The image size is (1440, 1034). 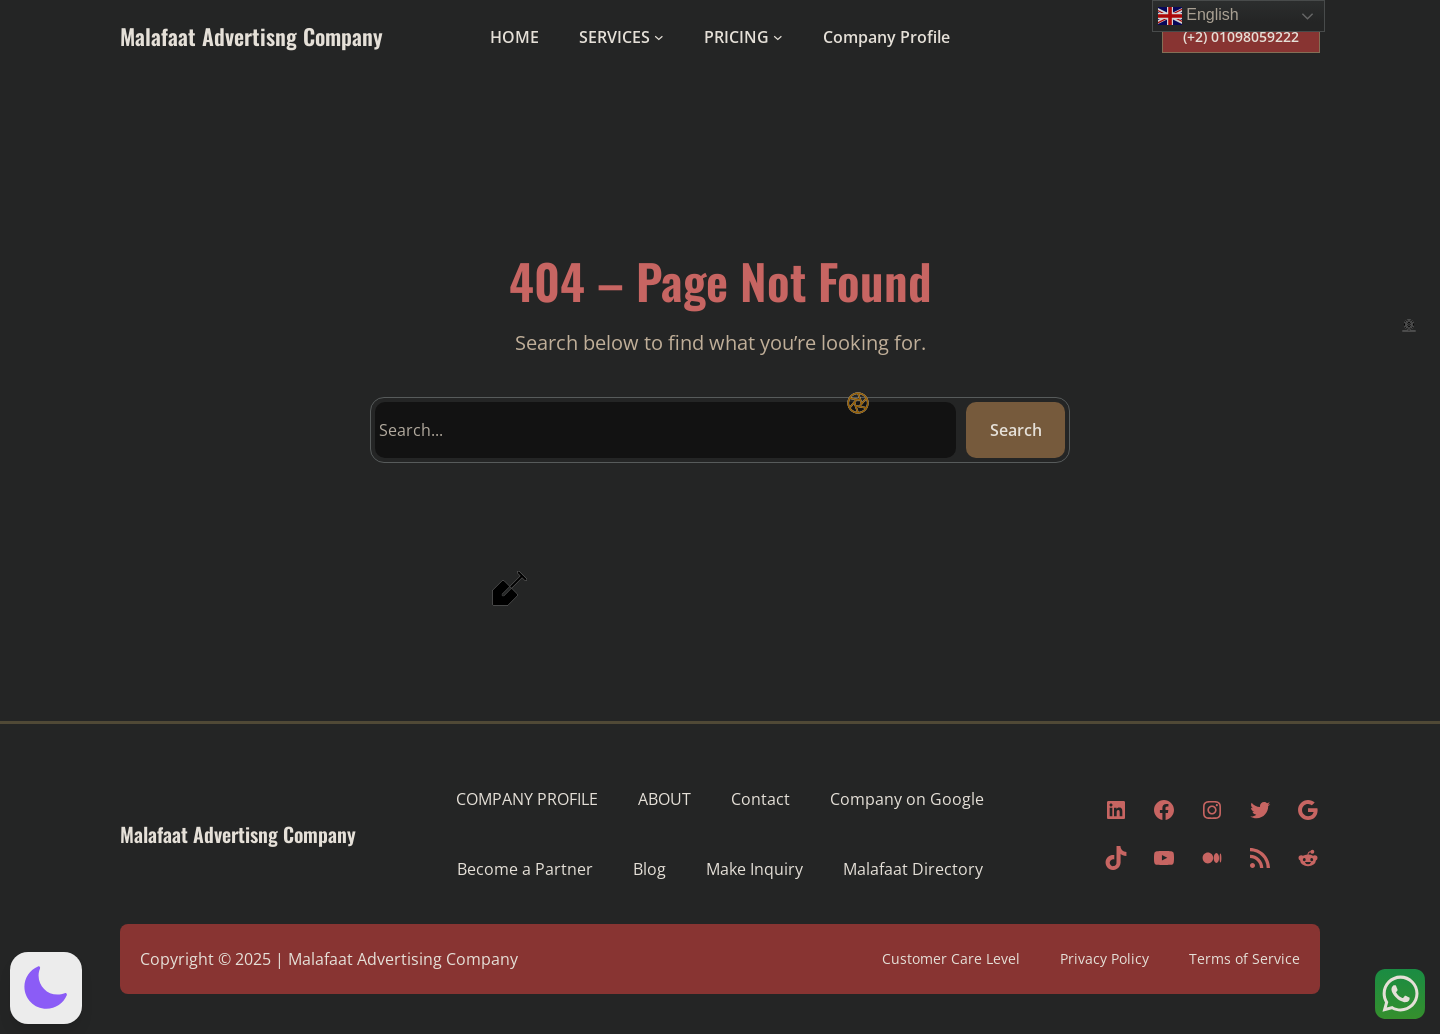 What do you see at coordinates (1409, 326) in the screenshot?
I see `access webcam or camera settings` at bounding box center [1409, 326].